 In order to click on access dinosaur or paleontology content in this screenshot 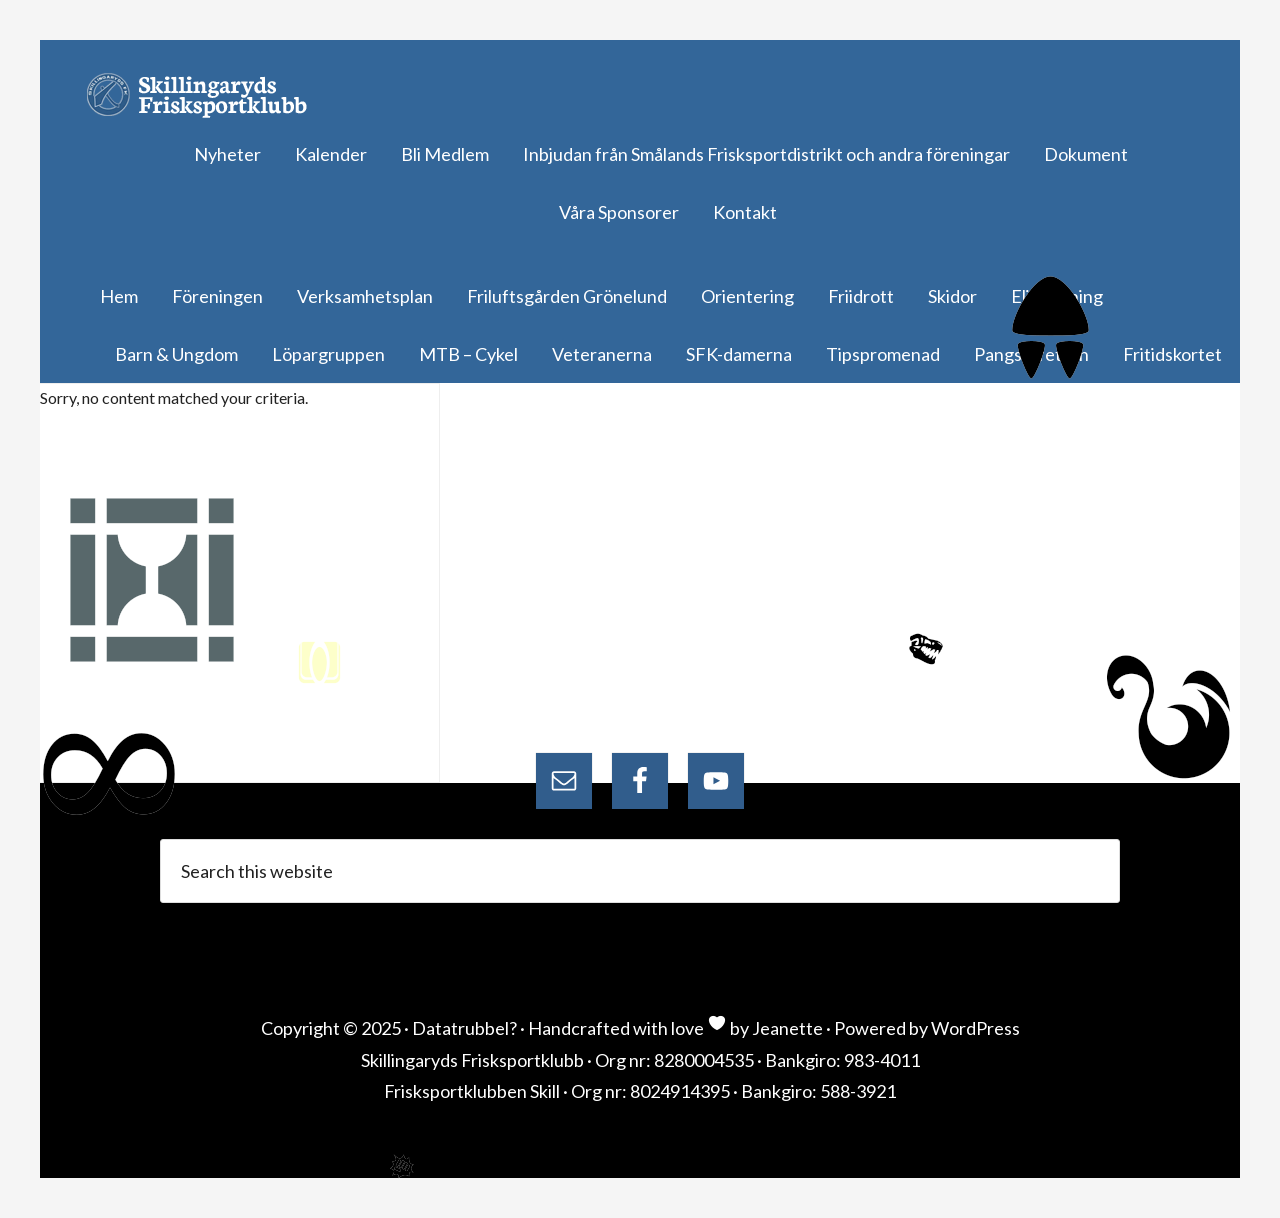, I will do `click(926, 649)`.